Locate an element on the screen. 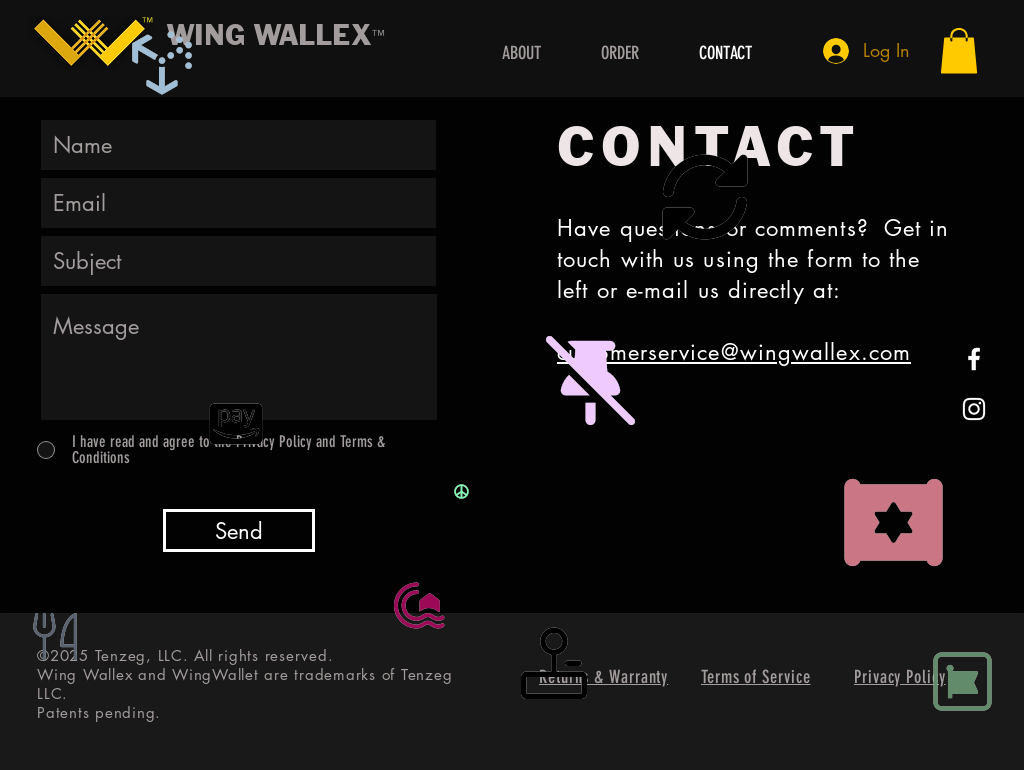 Image resolution: width=1024 pixels, height=770 pixels. unpin this item is located at coordinates (590, 380).